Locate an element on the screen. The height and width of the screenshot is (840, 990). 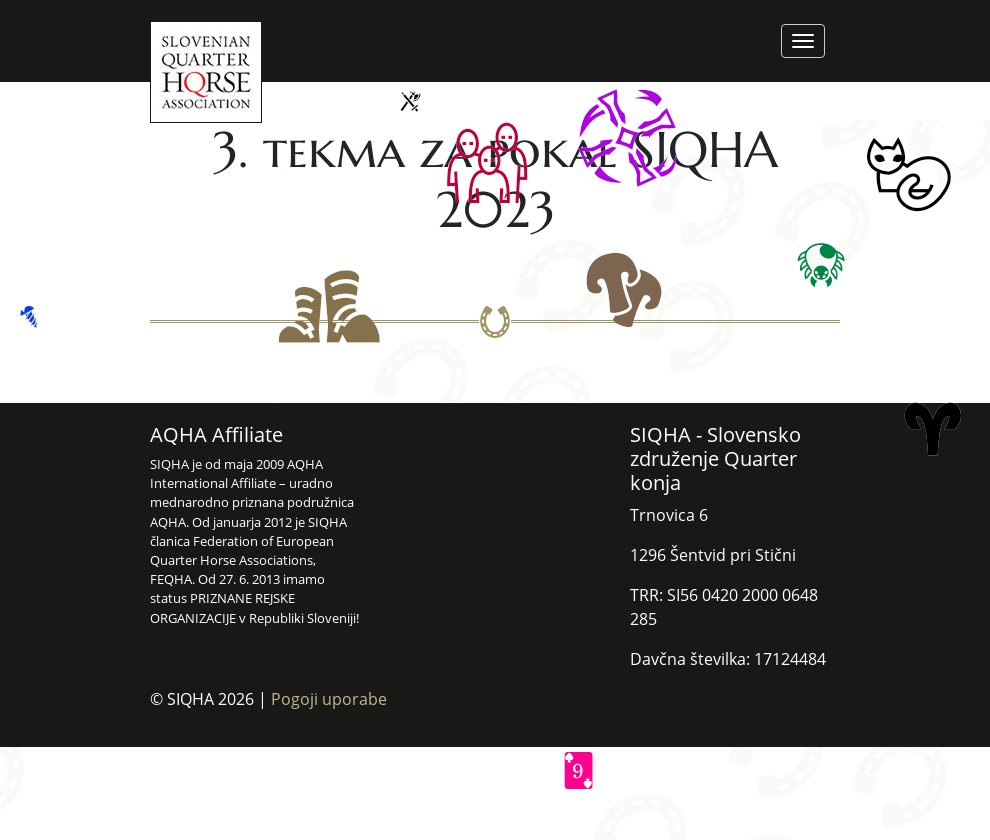
hardware or tools category is located at coordinates (29, 317).